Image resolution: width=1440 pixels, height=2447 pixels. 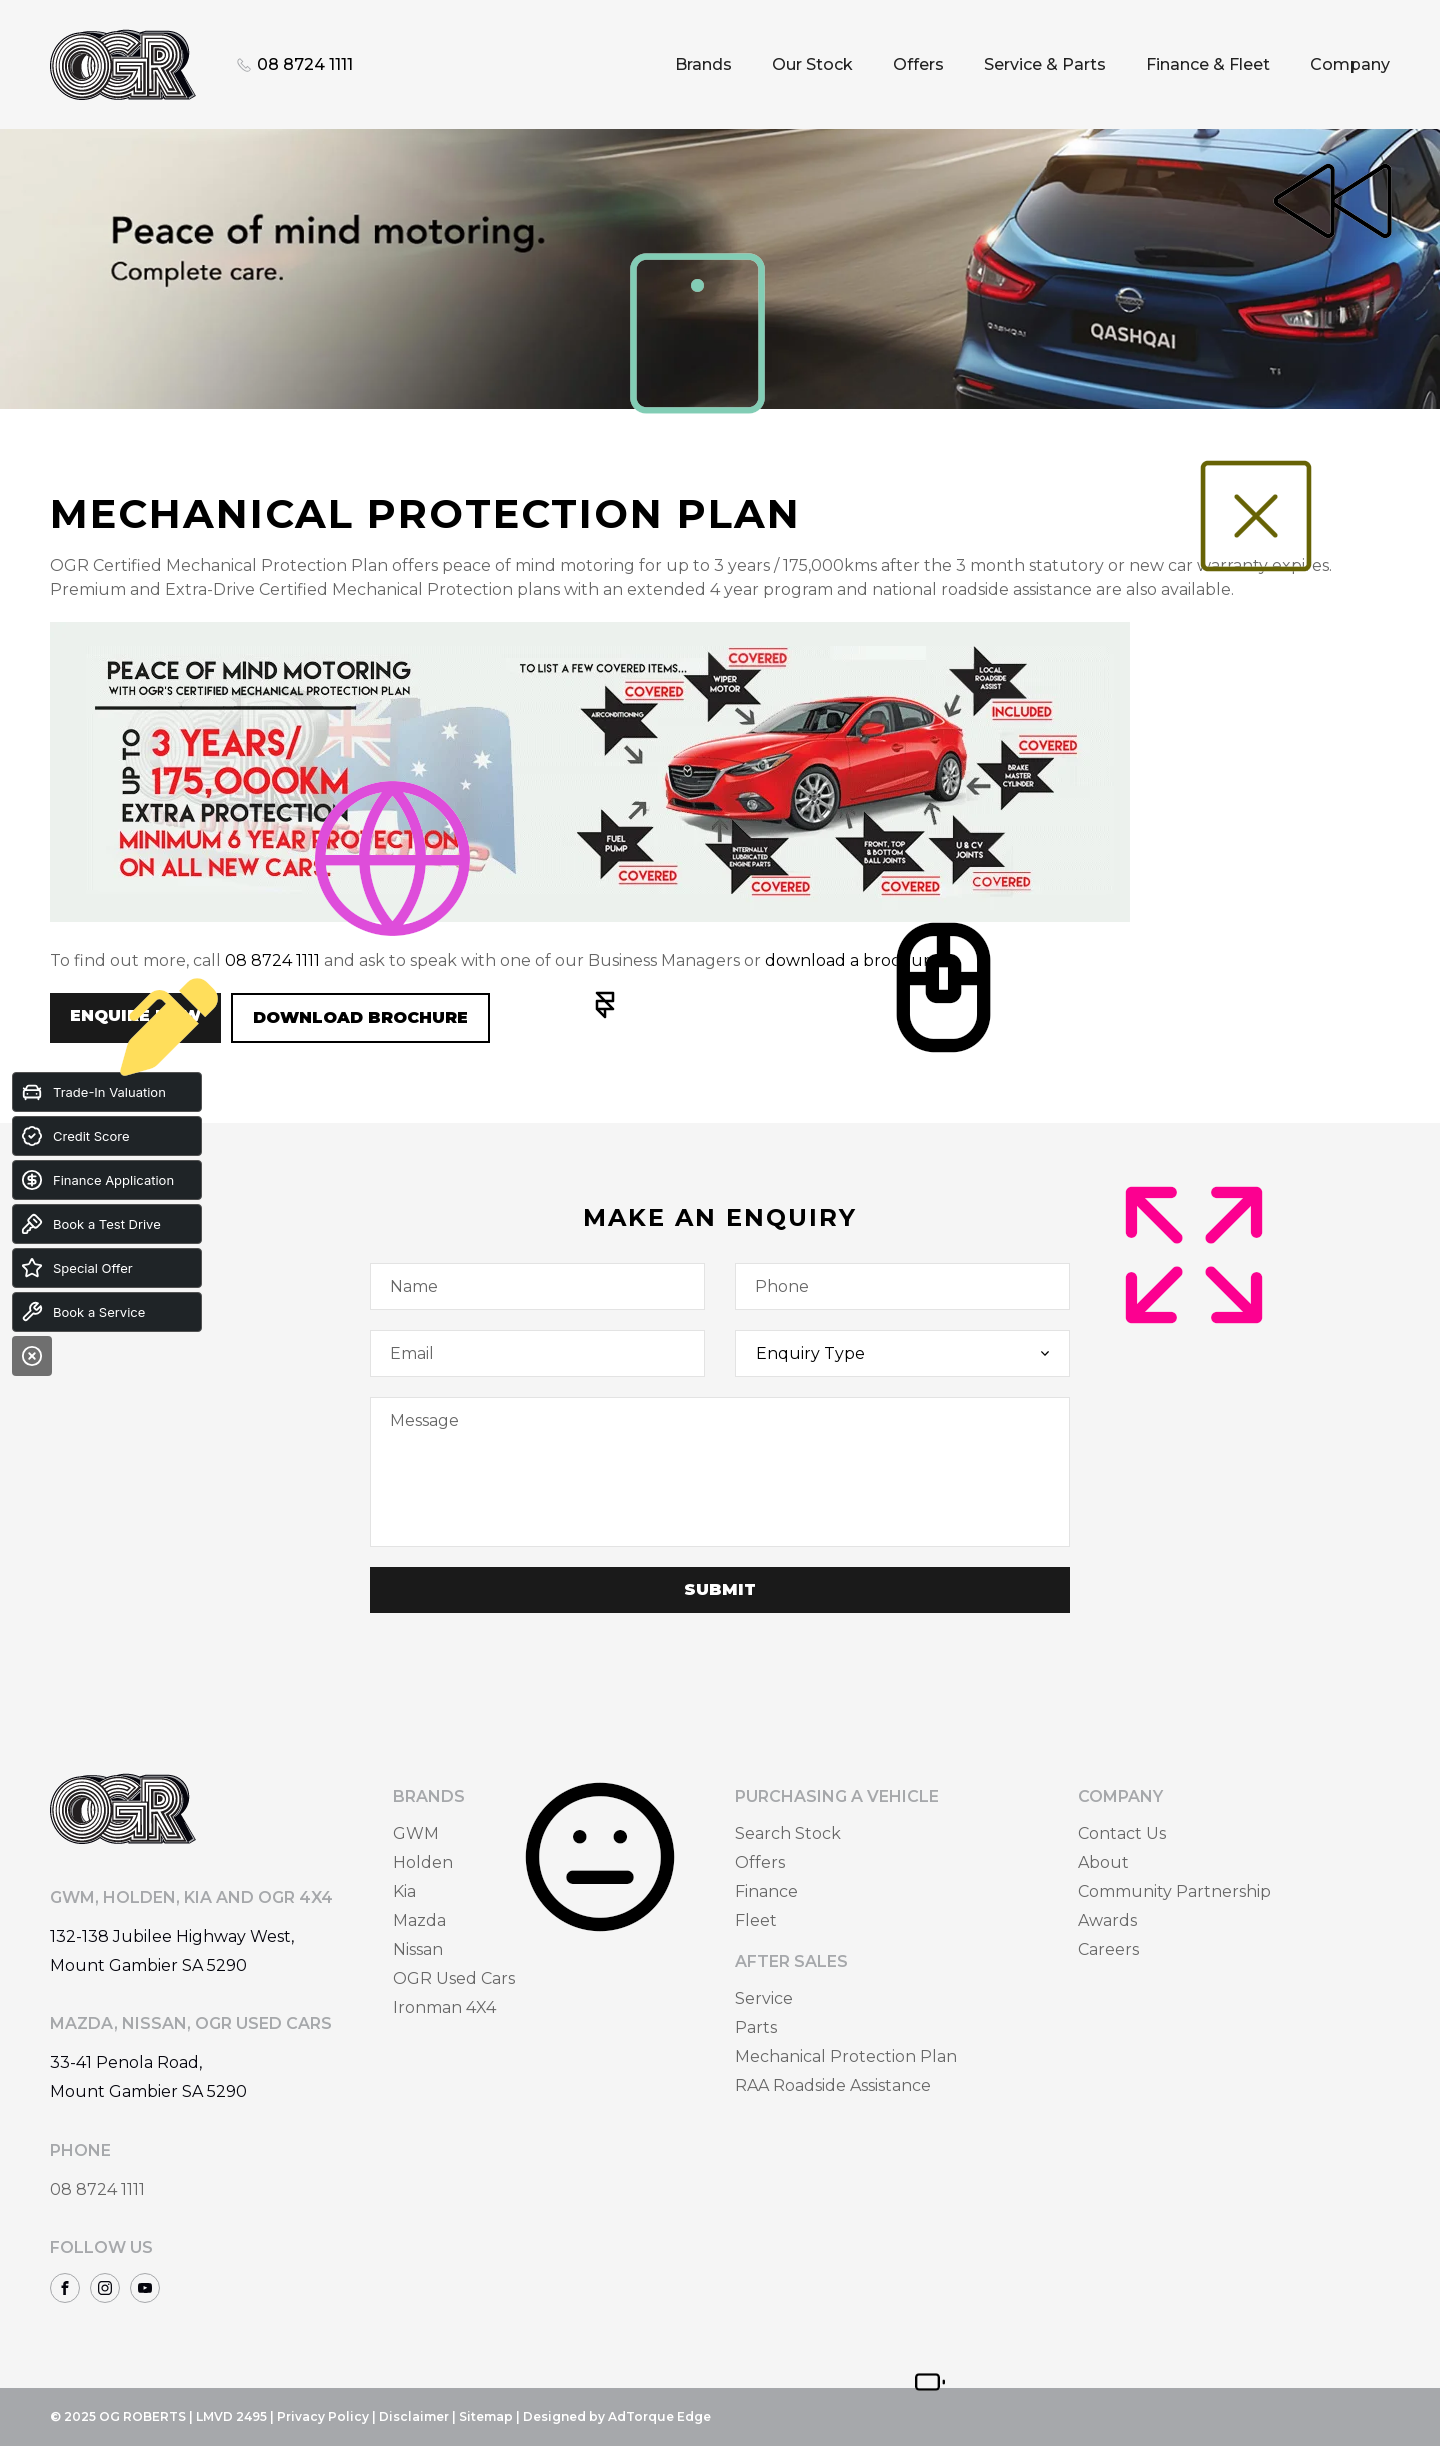 I want to click on rate your experience as neutral, so click(x=600, y=1857).